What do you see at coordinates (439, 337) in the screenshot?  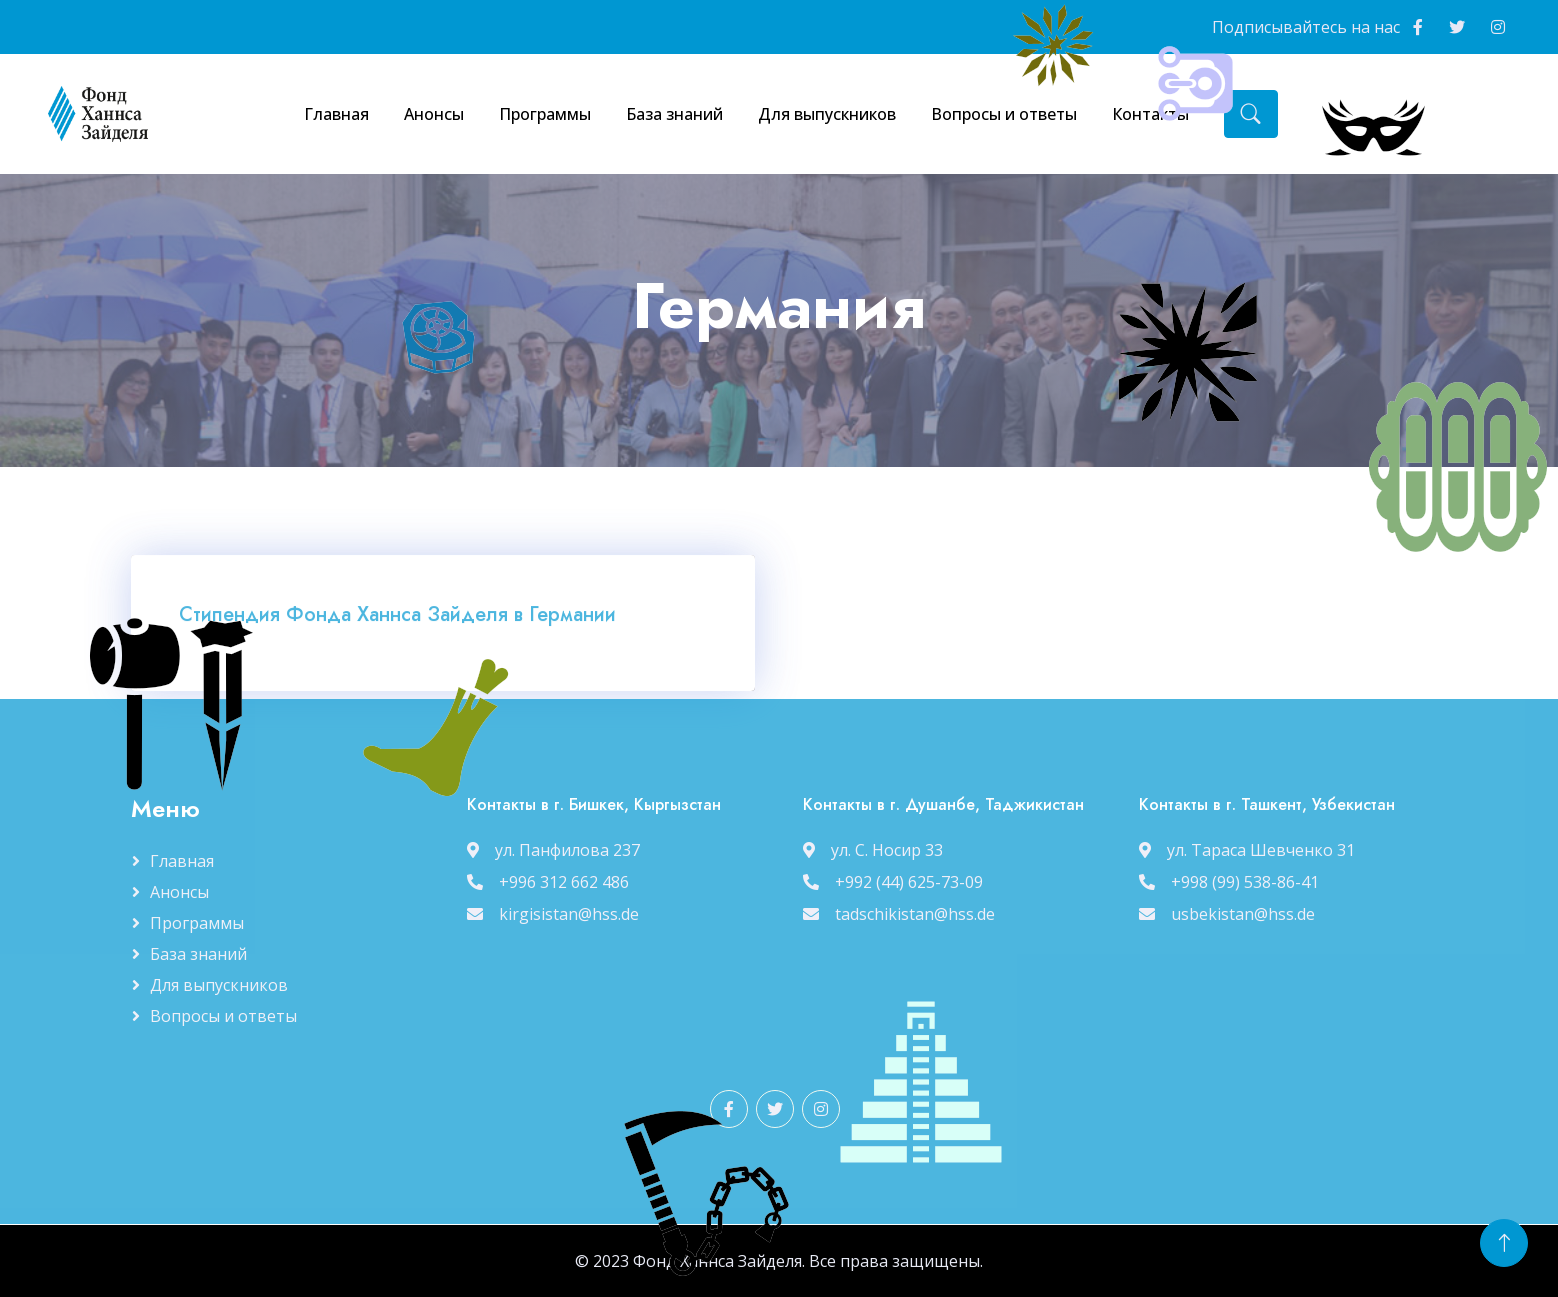 I see `view fossil collection or inventory` at bounding box center [439, 337].